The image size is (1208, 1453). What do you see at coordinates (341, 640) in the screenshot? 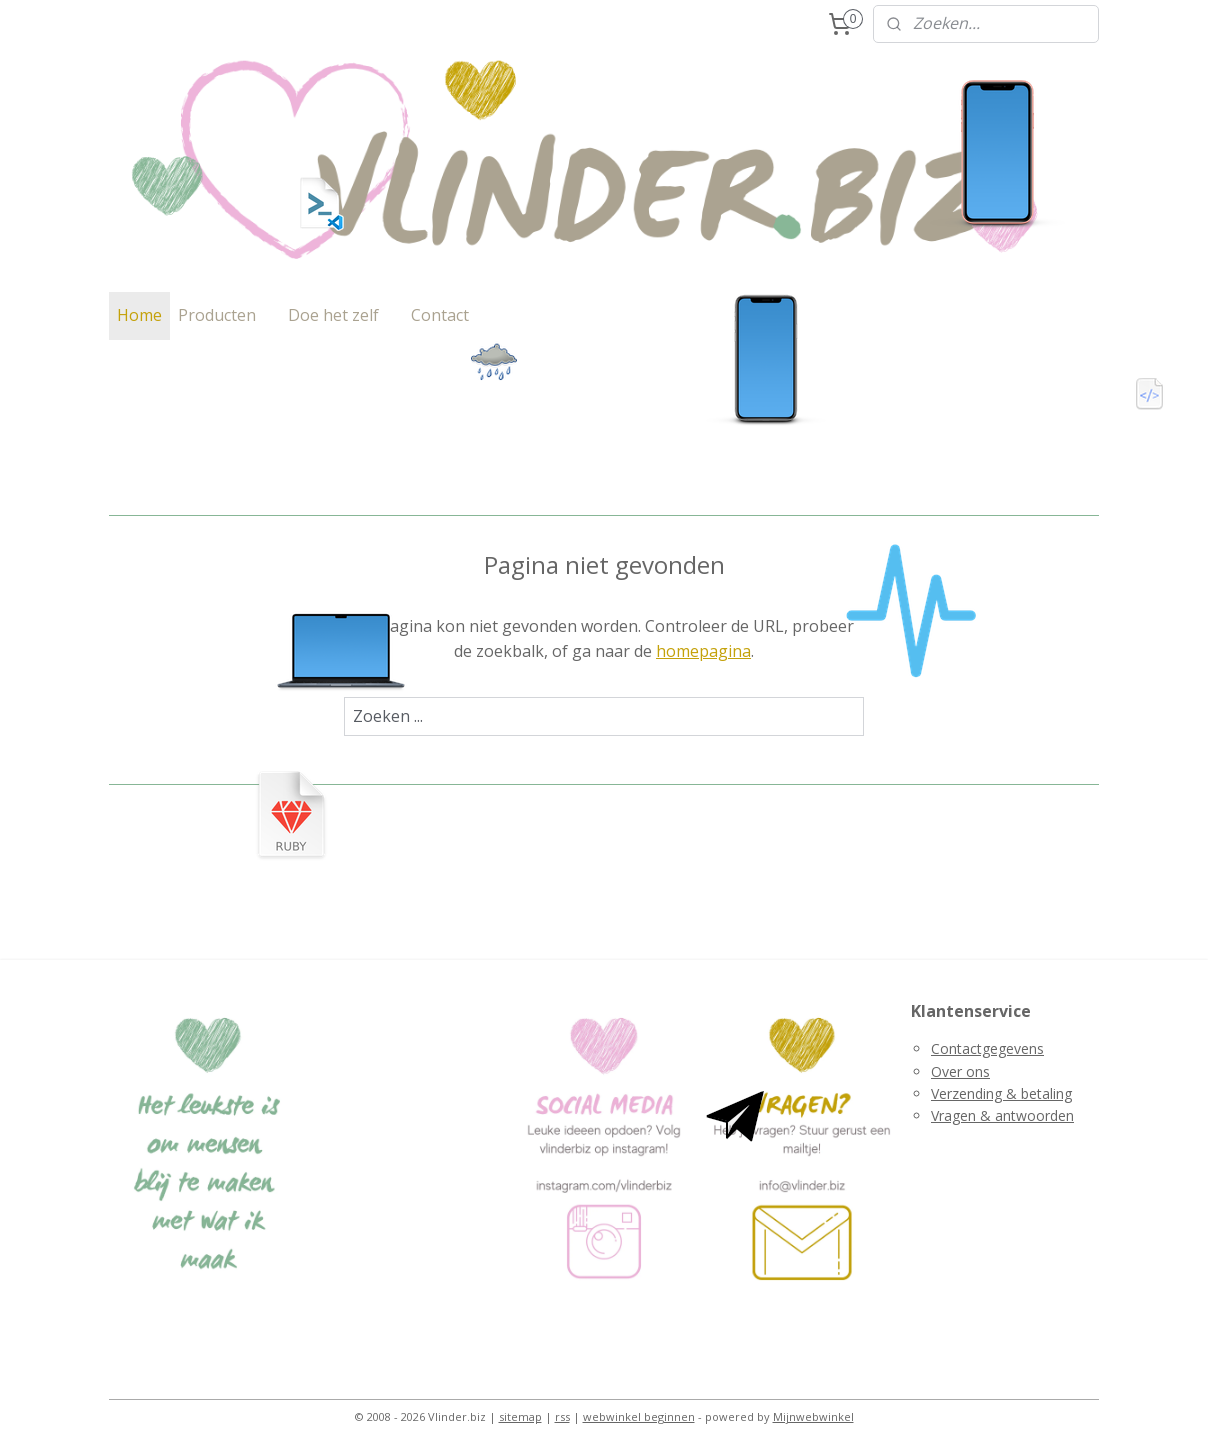
I see `indicates this macbook air in system settings` at bounding box center [341, 640].